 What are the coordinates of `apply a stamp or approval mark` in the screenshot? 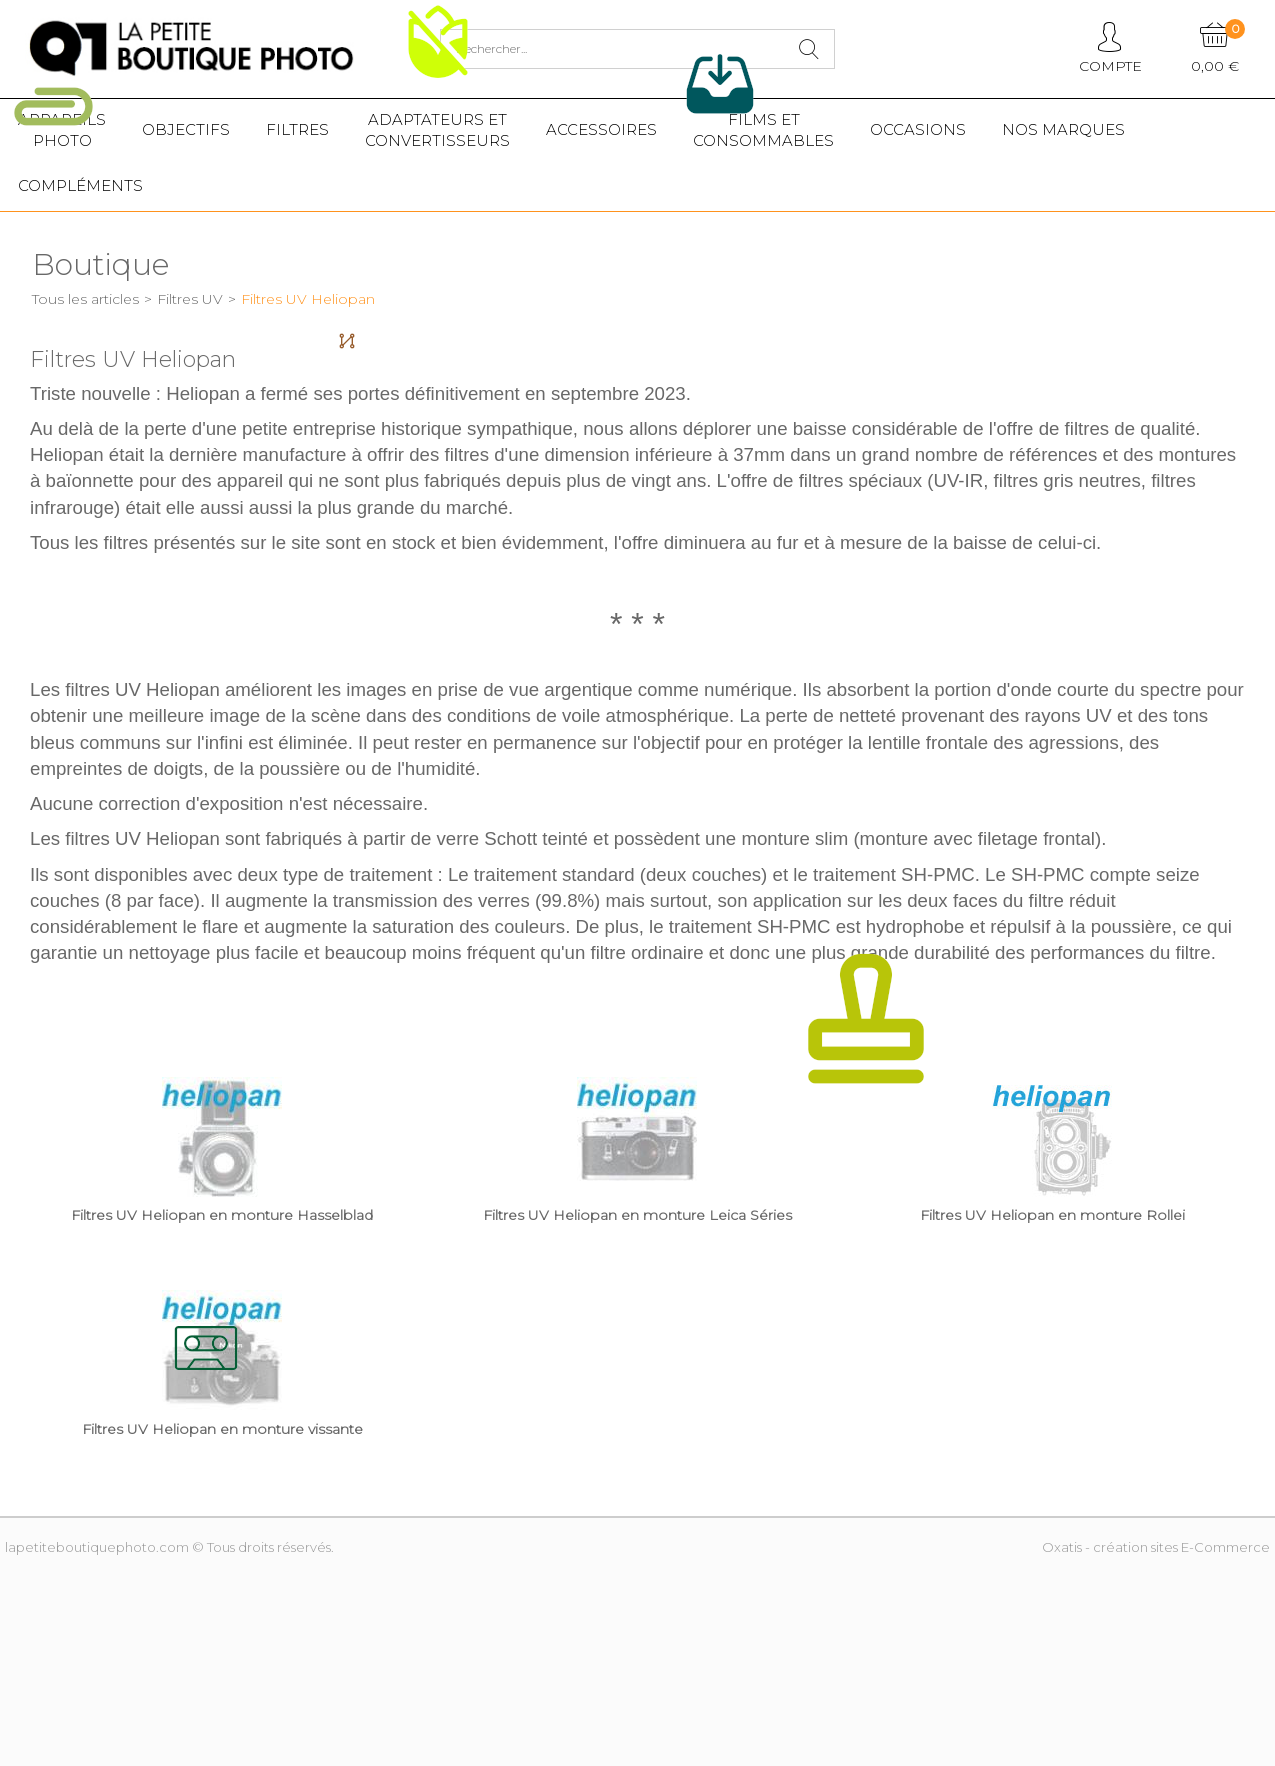 It's located at (866, 1021).